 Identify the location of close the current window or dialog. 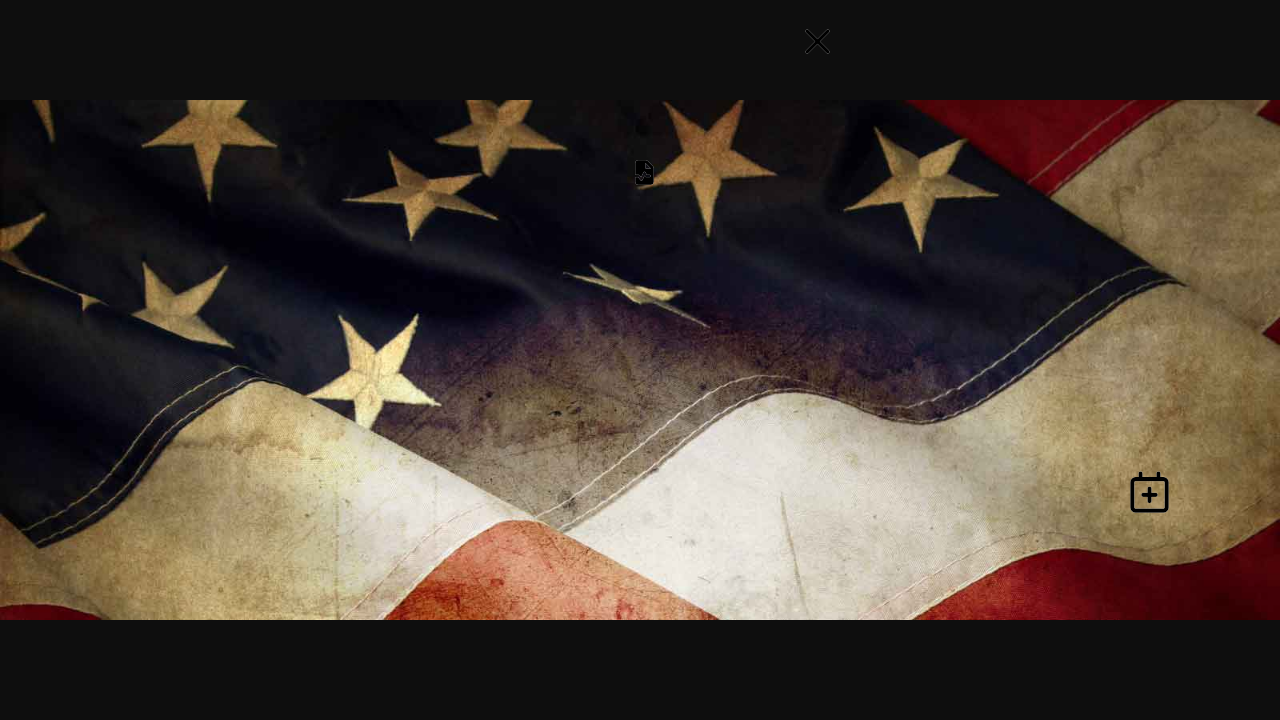
(817, 41).